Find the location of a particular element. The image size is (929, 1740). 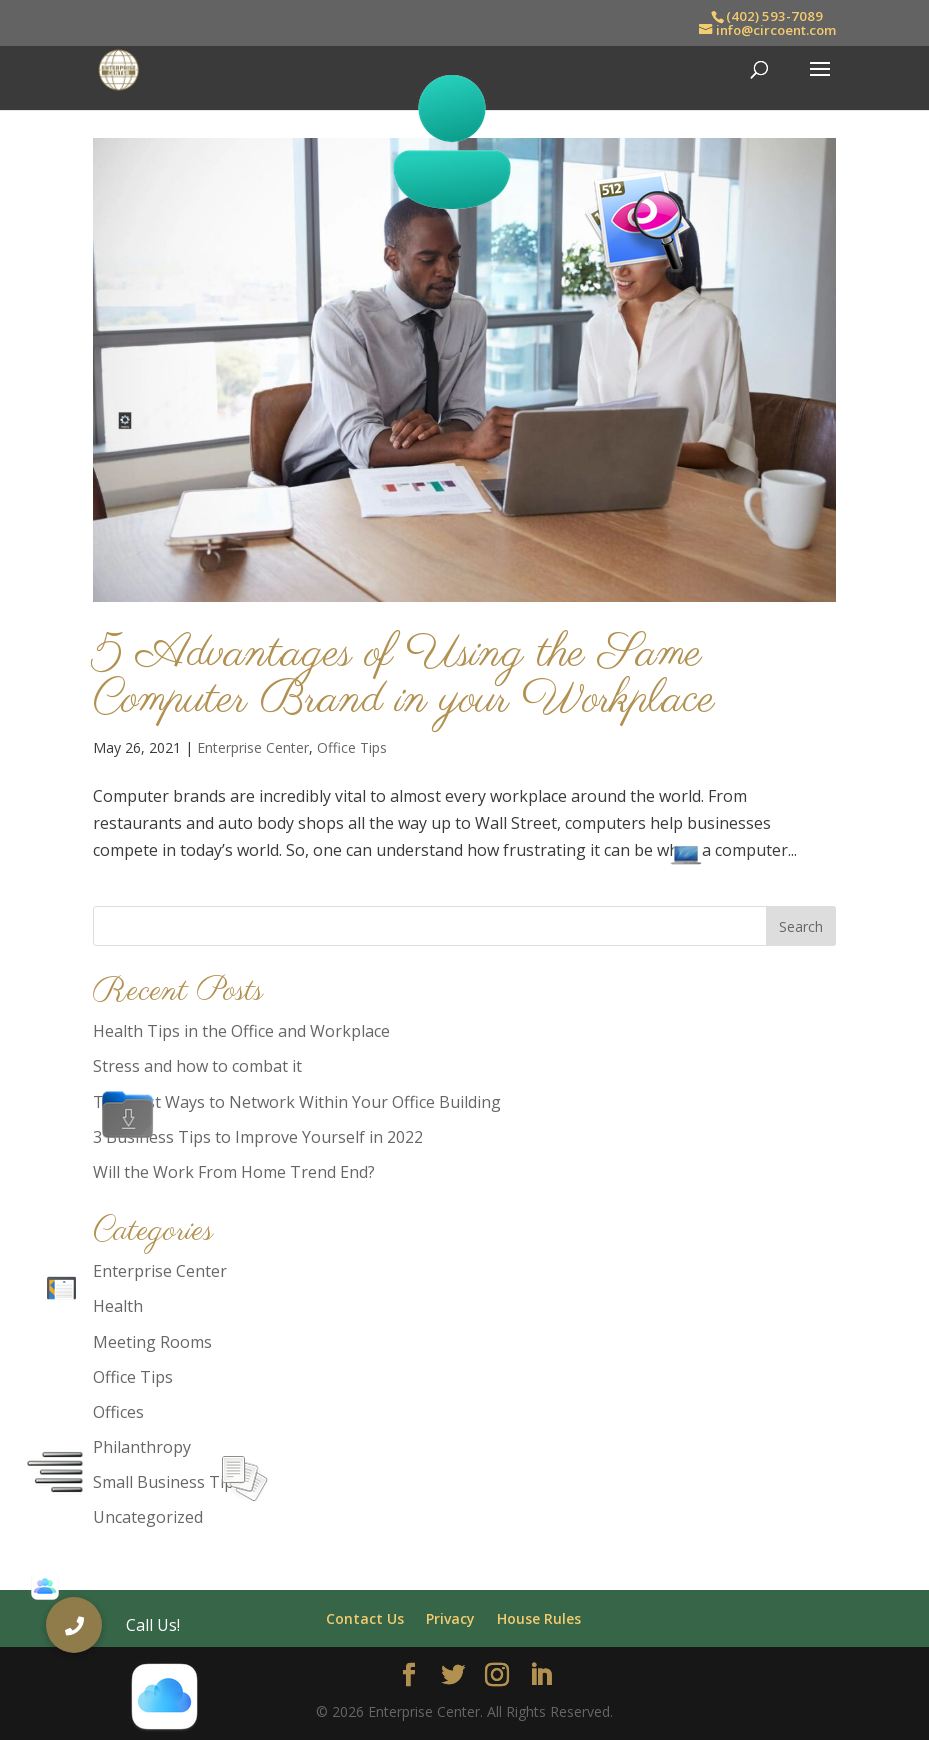

align text to the right margin is located at coordinates (55, 1472).